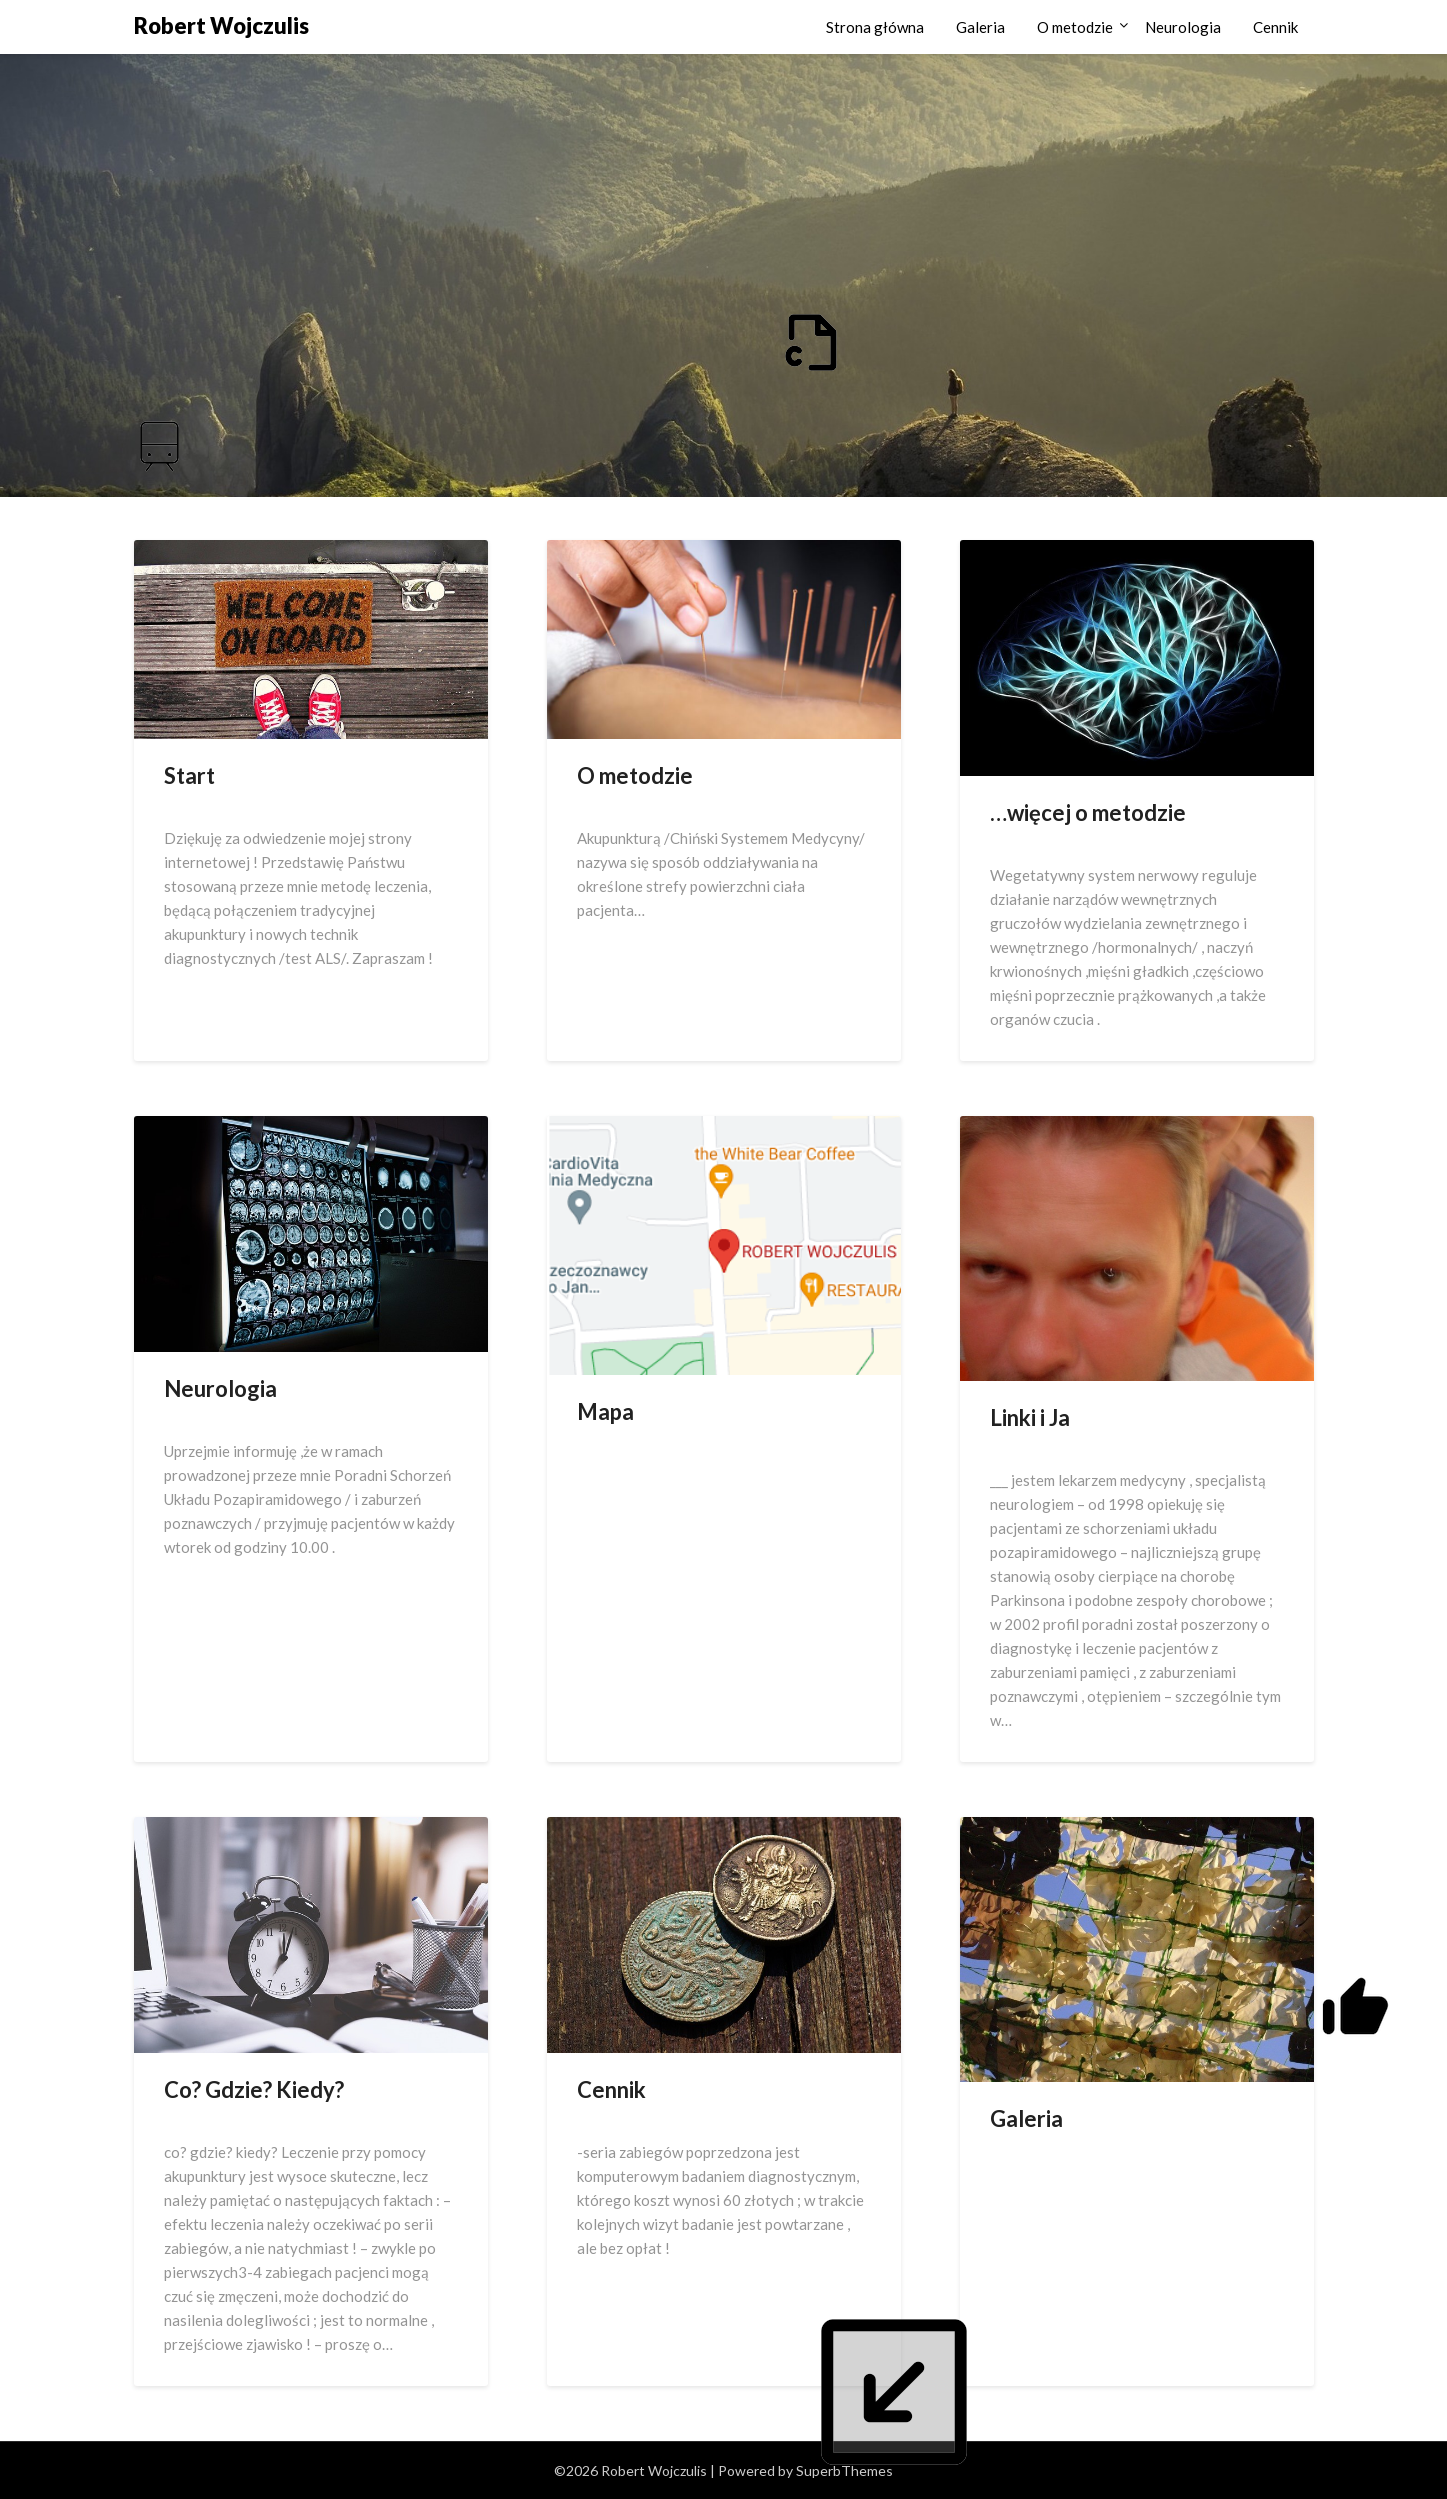 Image resolution: width=1447 pixels, height=2499 pixels. Describe the element at coordinates (1355, 2008) in the screenshot. I see `like or upvote content` at that location.